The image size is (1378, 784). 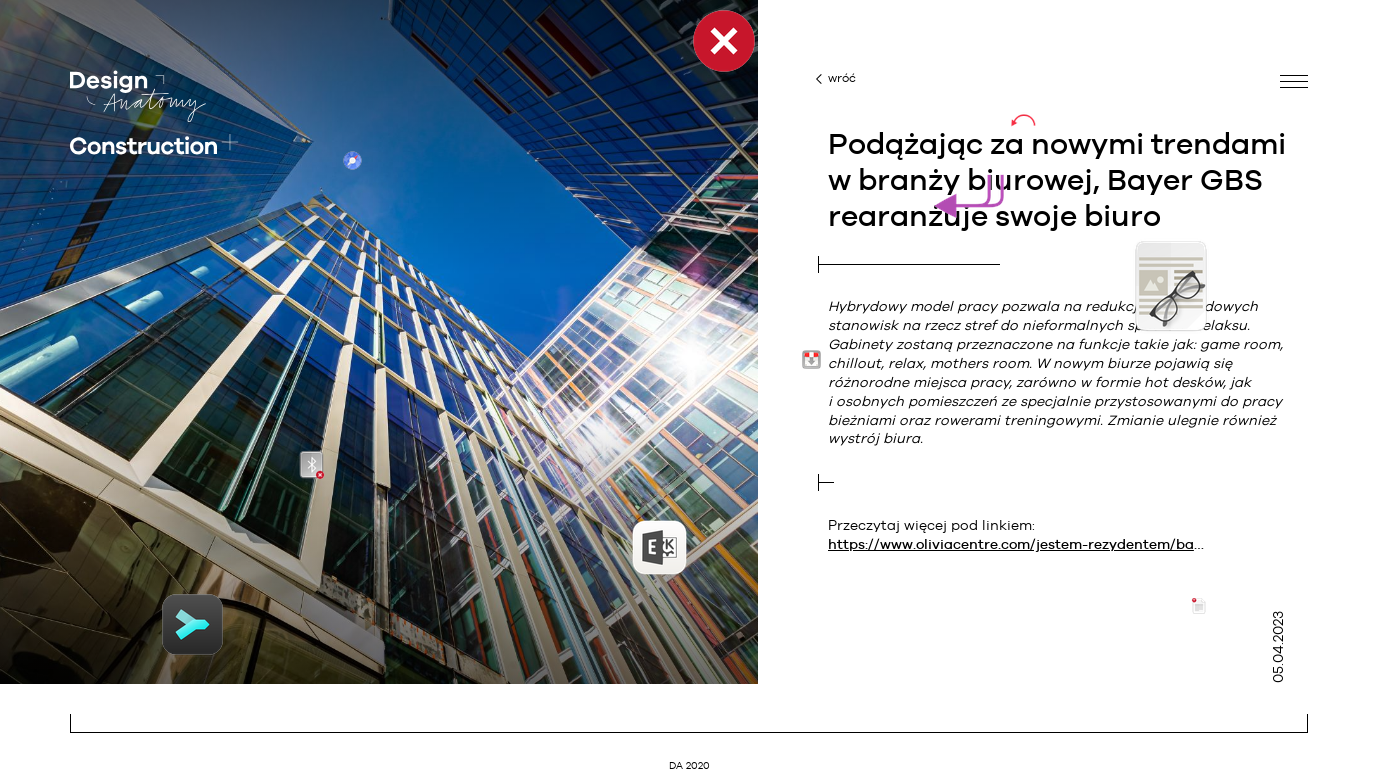 I want to click on open sublime merge git client, so click(x=192, y=624).